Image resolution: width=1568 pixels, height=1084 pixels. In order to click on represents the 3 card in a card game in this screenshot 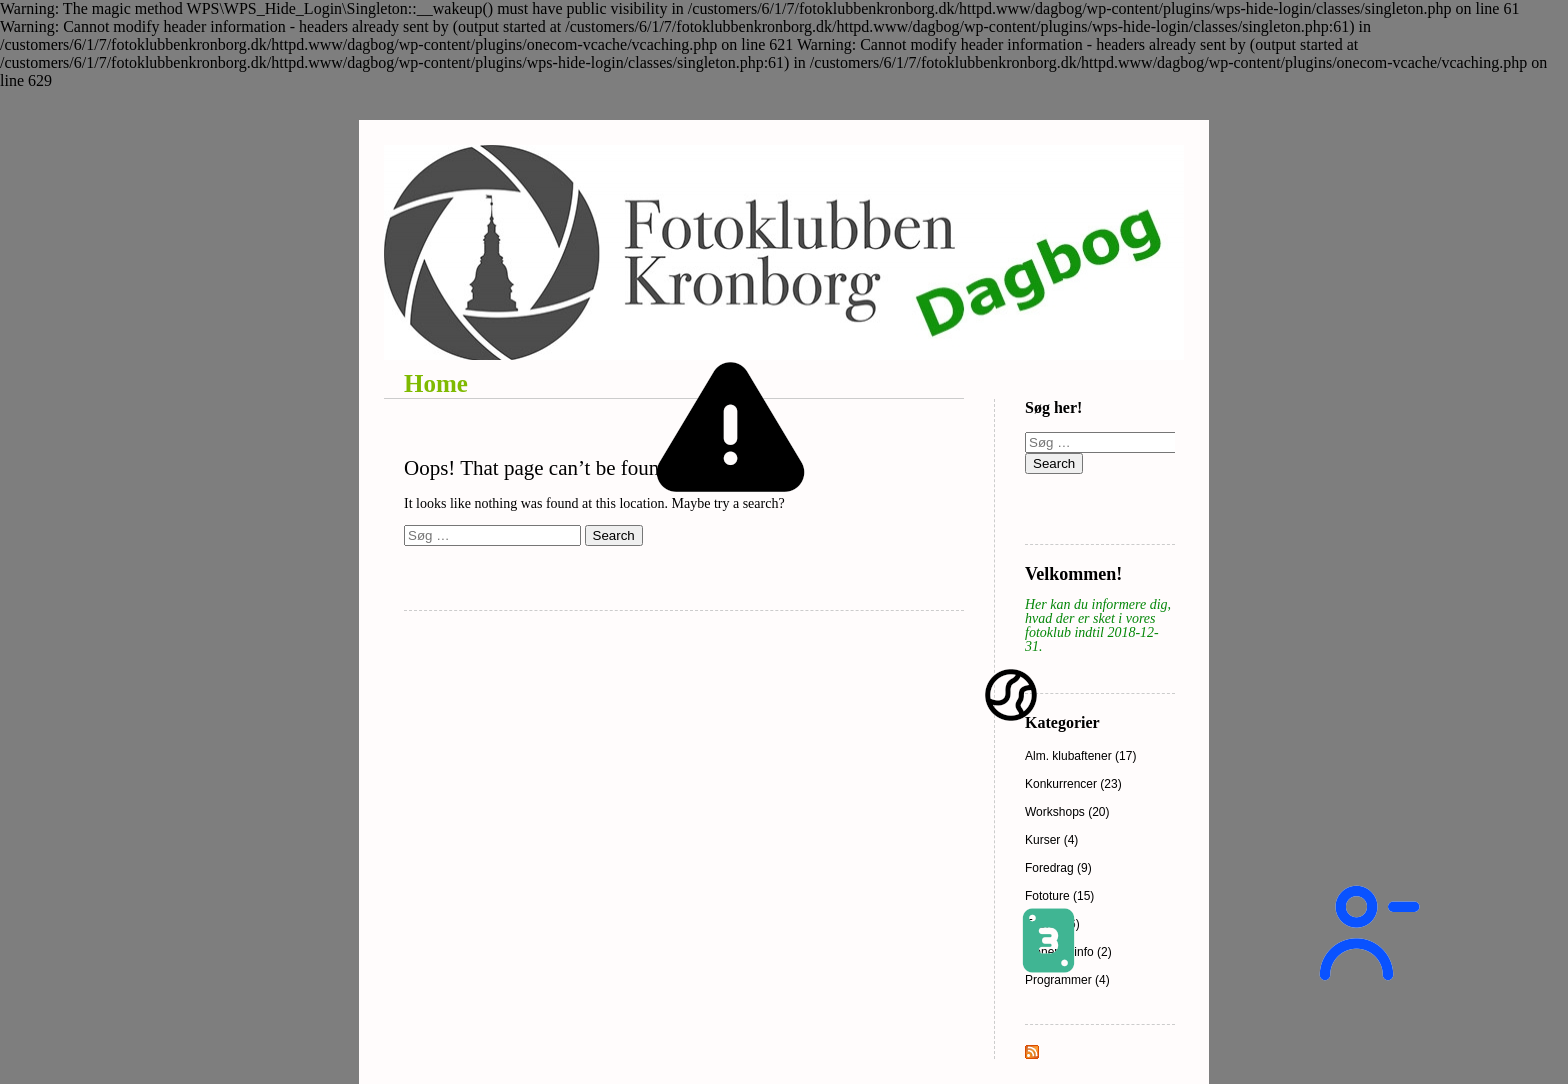, I will do `click(1048, 940)`.